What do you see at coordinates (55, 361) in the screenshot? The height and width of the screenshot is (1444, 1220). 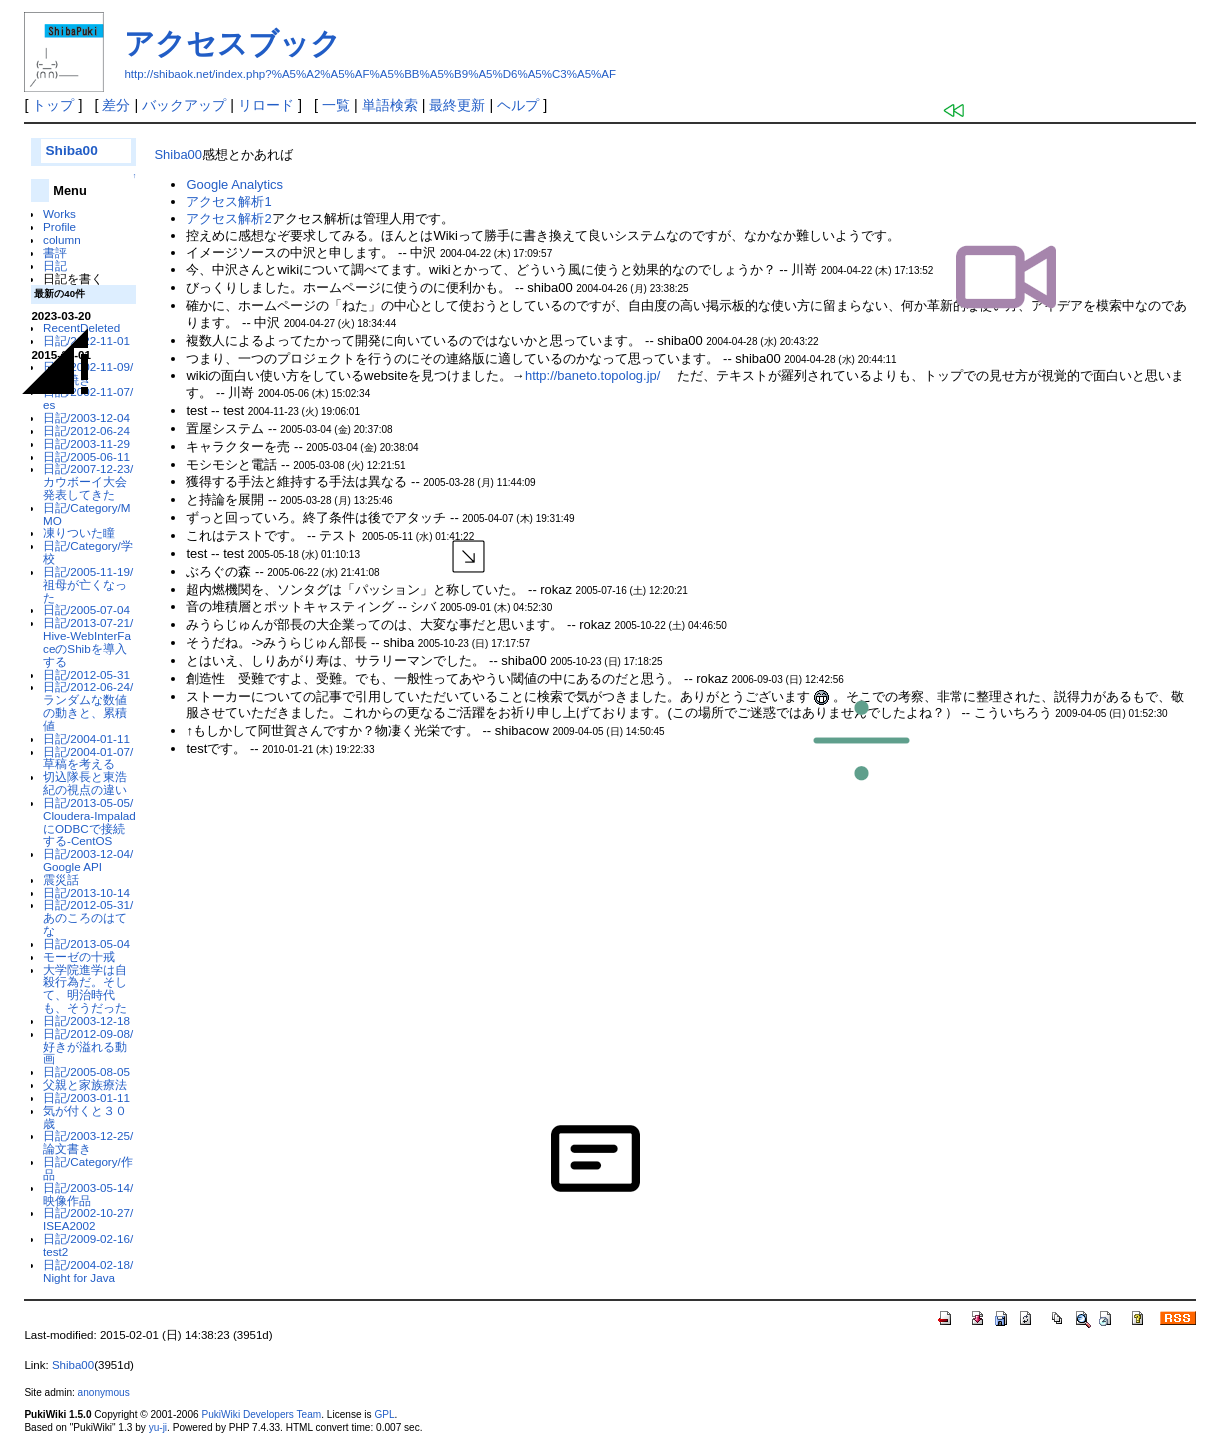 I see `indicates full cellular signal but no internet connection` at bounding box center [55, 361].